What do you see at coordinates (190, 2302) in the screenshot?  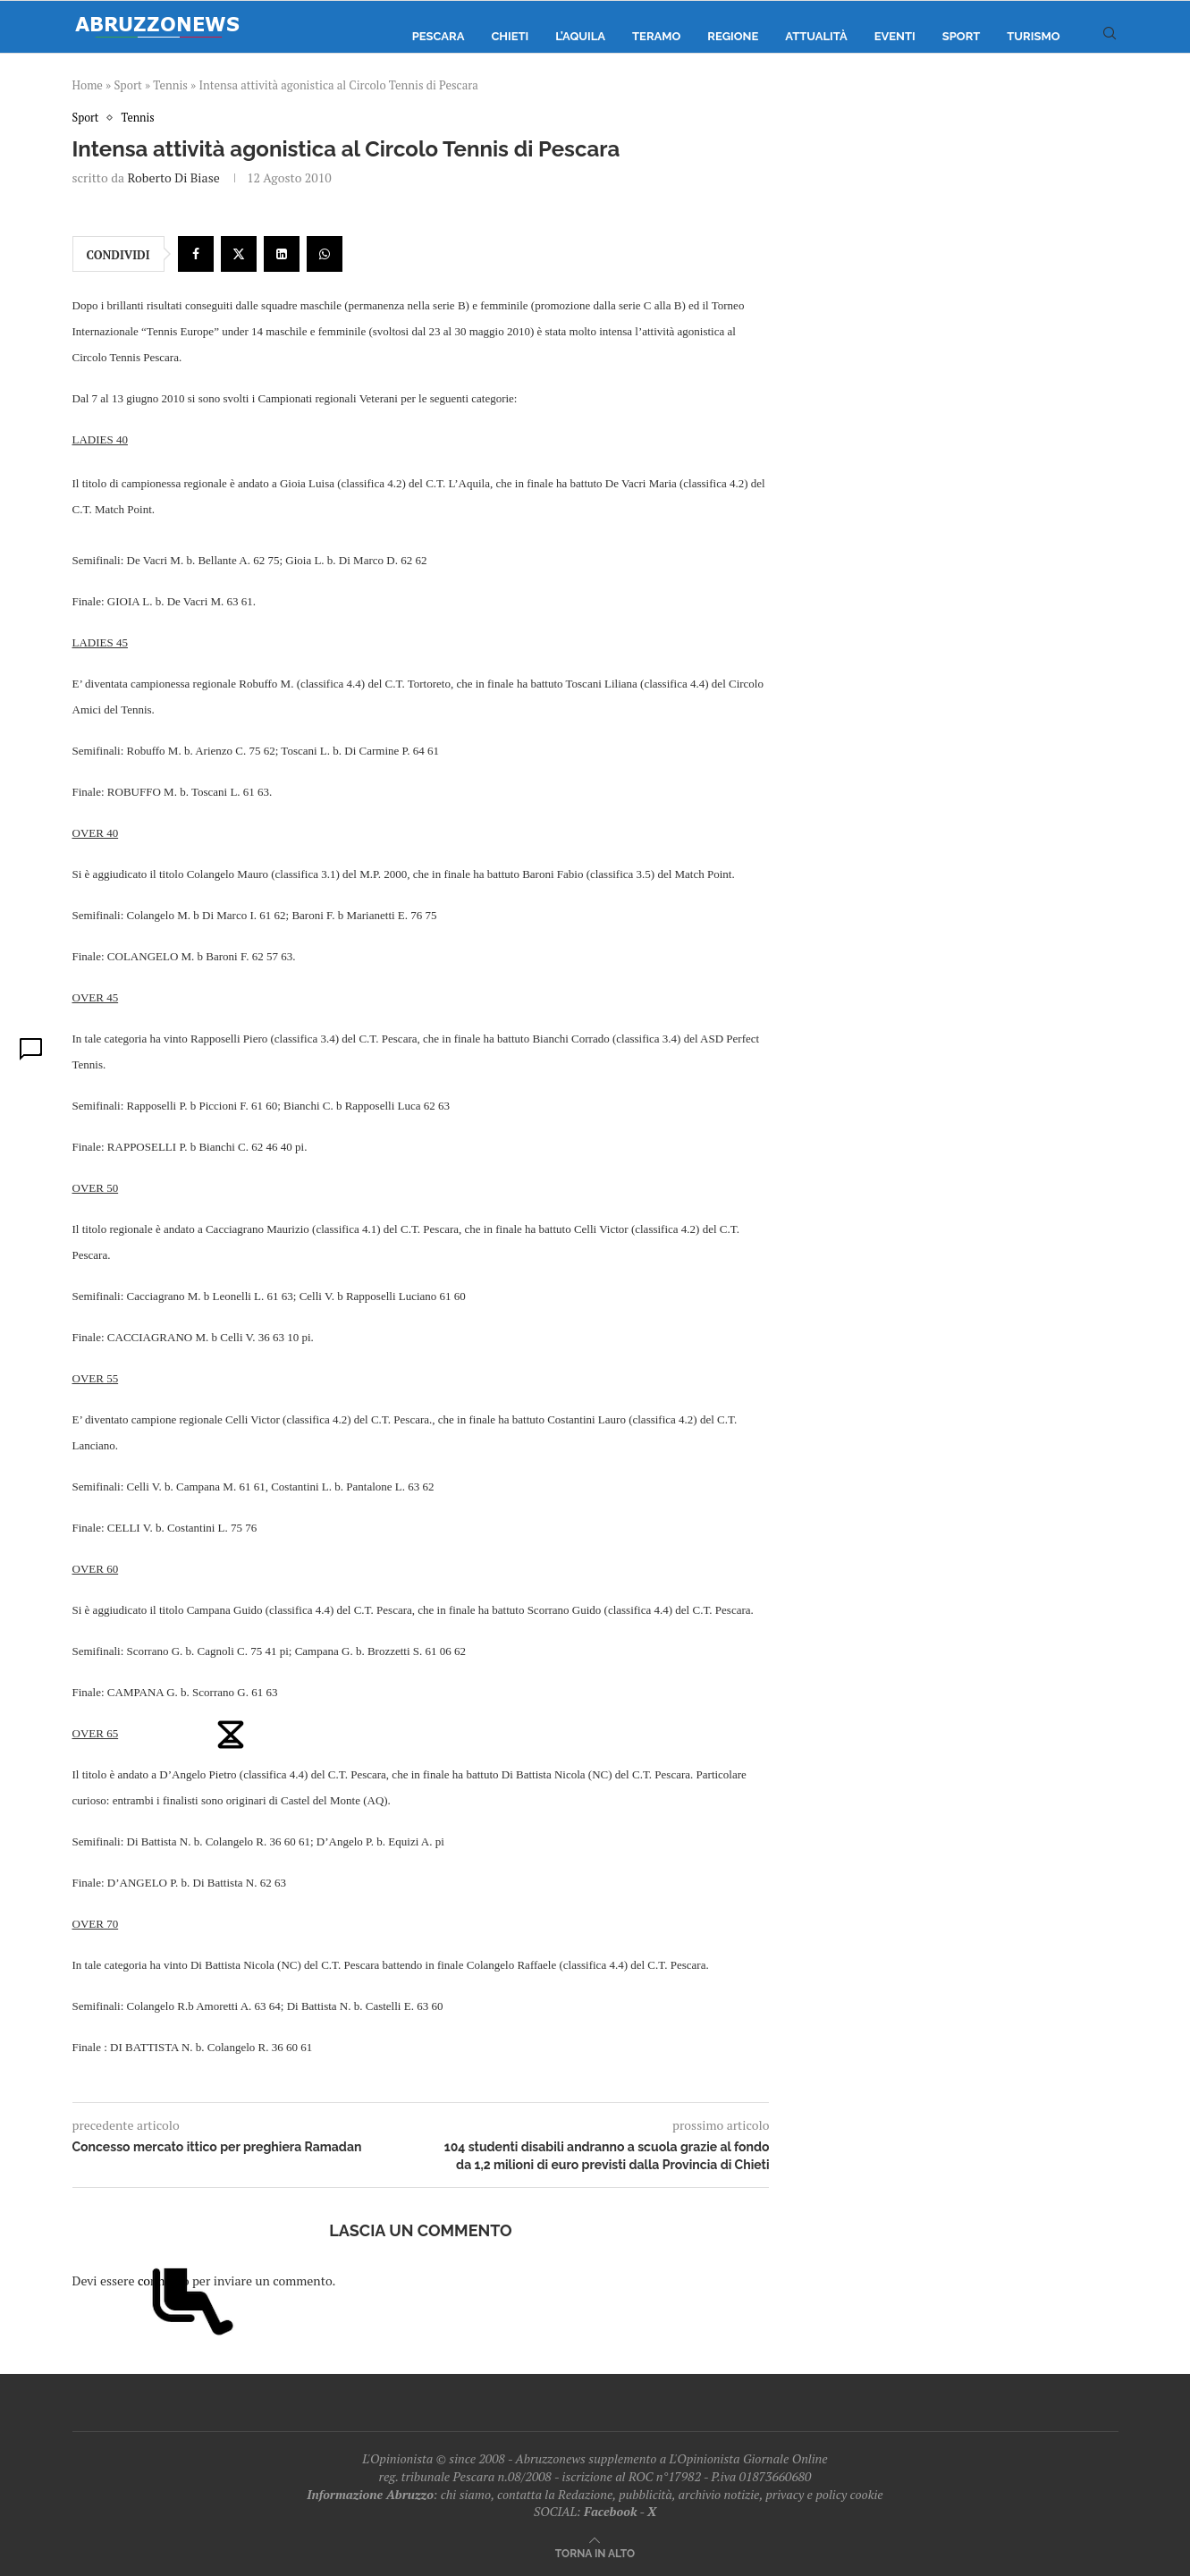 I see `select extra legroom seating option` at bounding box center [190, 2302].